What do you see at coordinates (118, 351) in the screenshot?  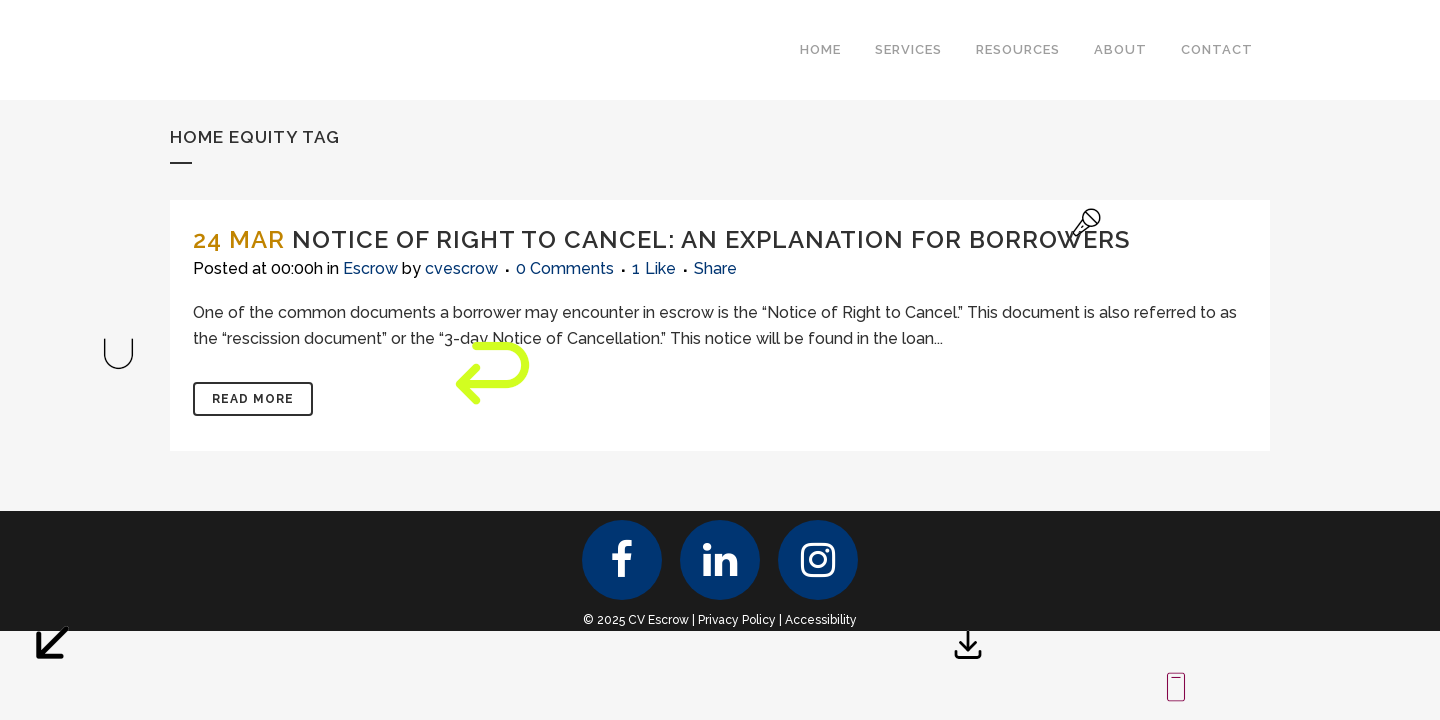 I see `perform a union operation on selected shapes` at bounding box center [118, 351].